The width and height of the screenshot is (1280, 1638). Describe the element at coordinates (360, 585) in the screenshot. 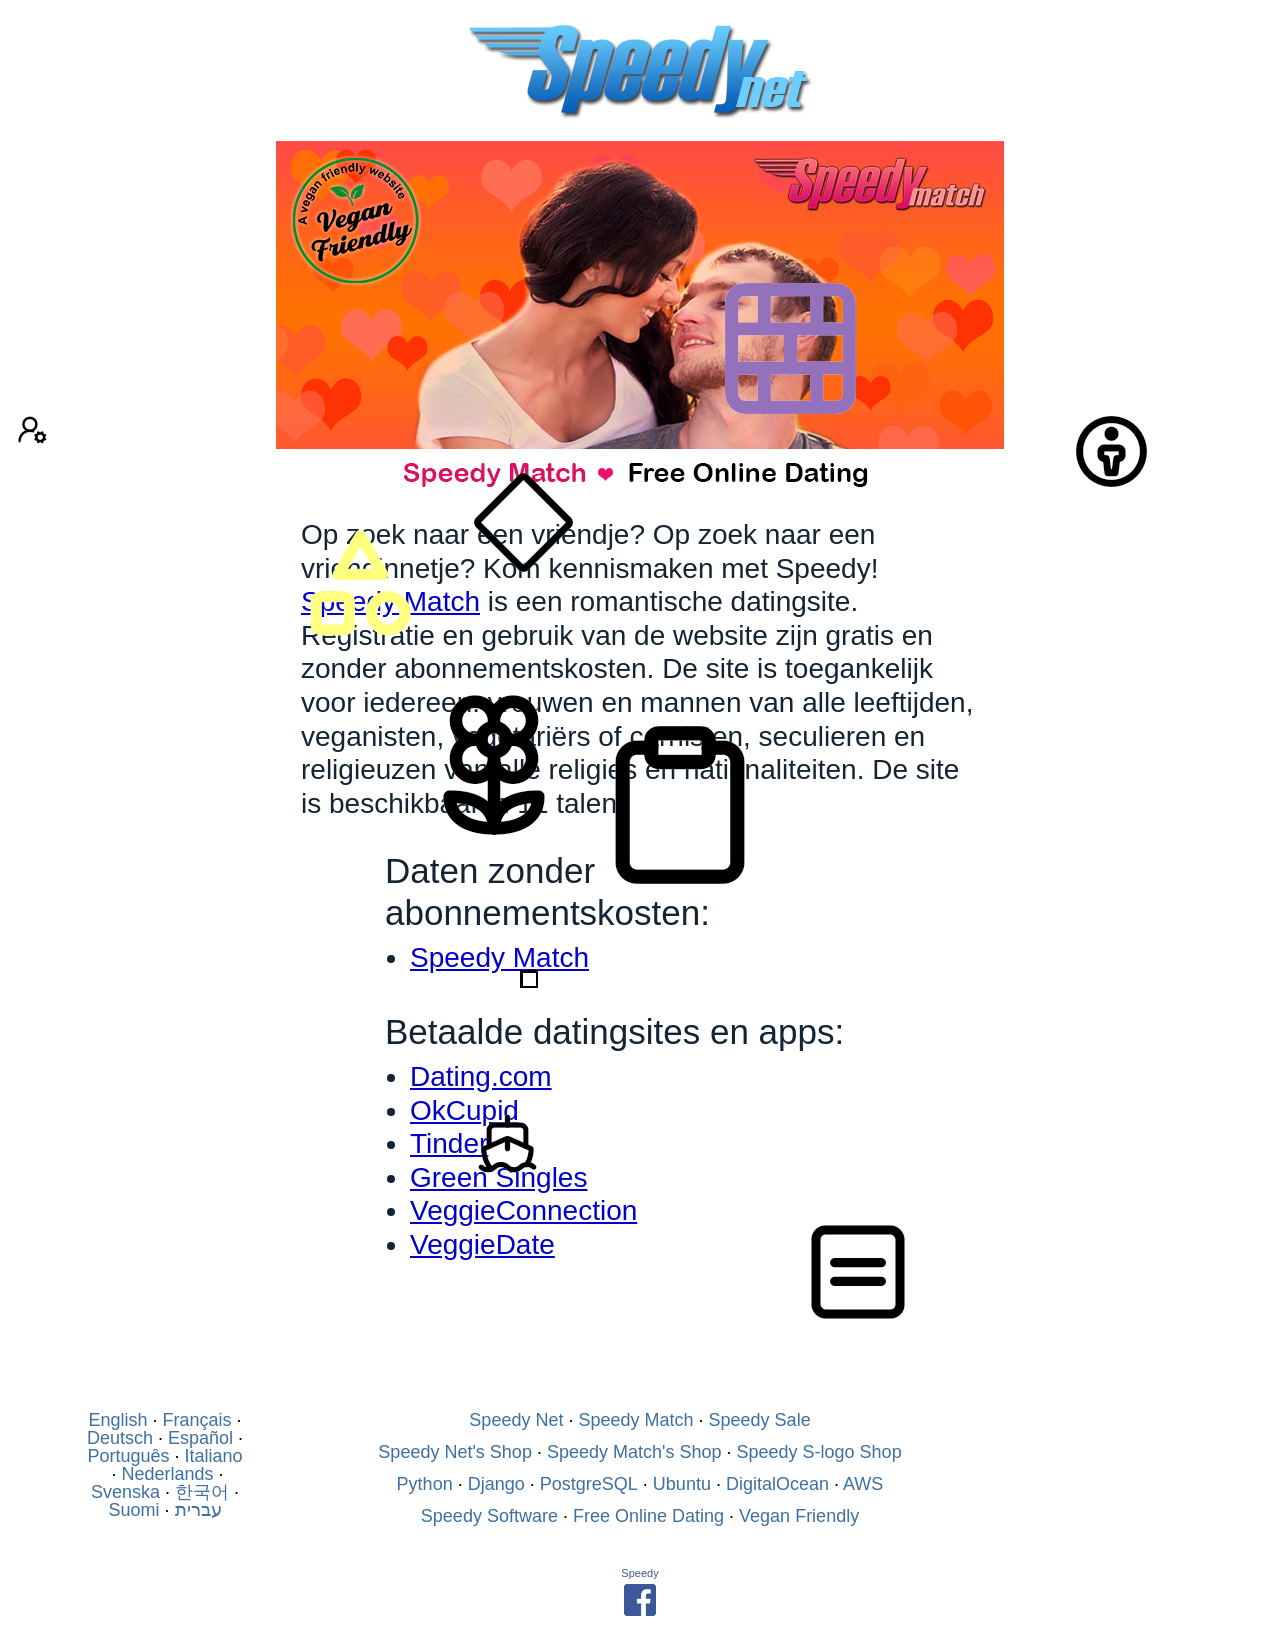

I see `access shape tools or drawing options` at that location.